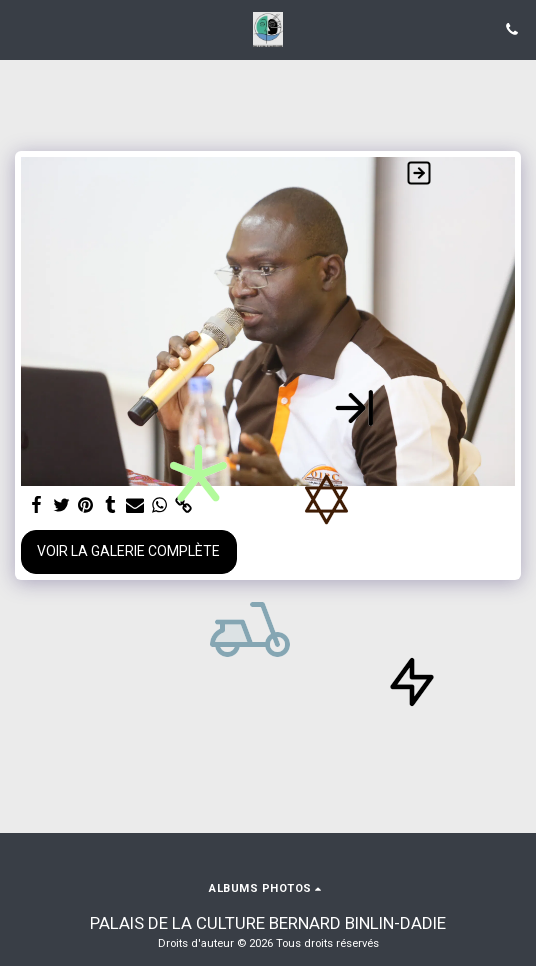 This screenshot has width=536, height=966. What do you see at coordinates (412, 682) in the screenshot?
I see `supabase logo - open source database platform` at bounding box center [412, 682].